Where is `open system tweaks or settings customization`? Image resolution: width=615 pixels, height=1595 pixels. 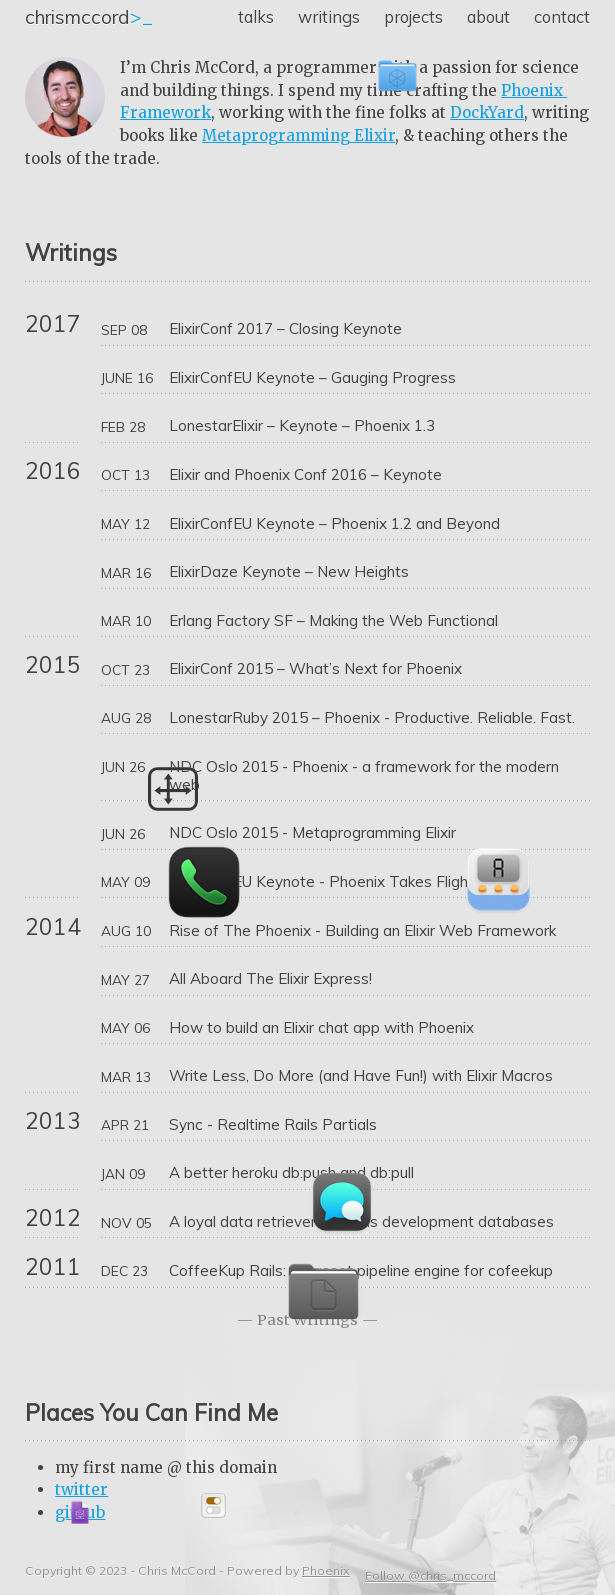 open system tweaks or settings customization is located at coordinates (213, 1505).